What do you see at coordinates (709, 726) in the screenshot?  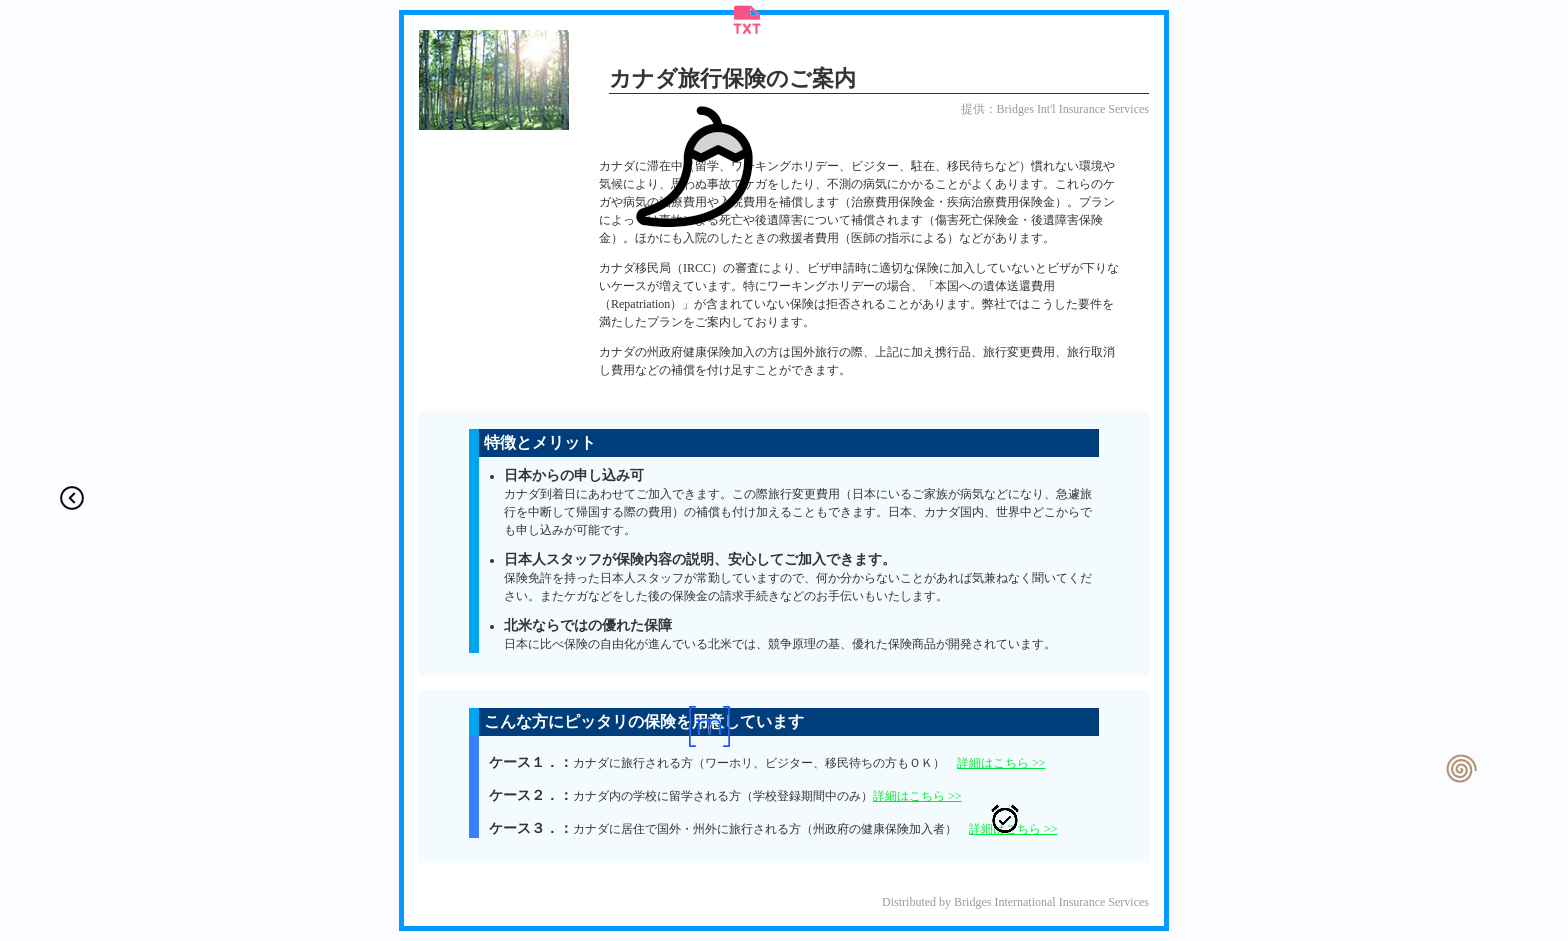 I see `link to Matrix messaging platform` at bounding box center [709, 726].